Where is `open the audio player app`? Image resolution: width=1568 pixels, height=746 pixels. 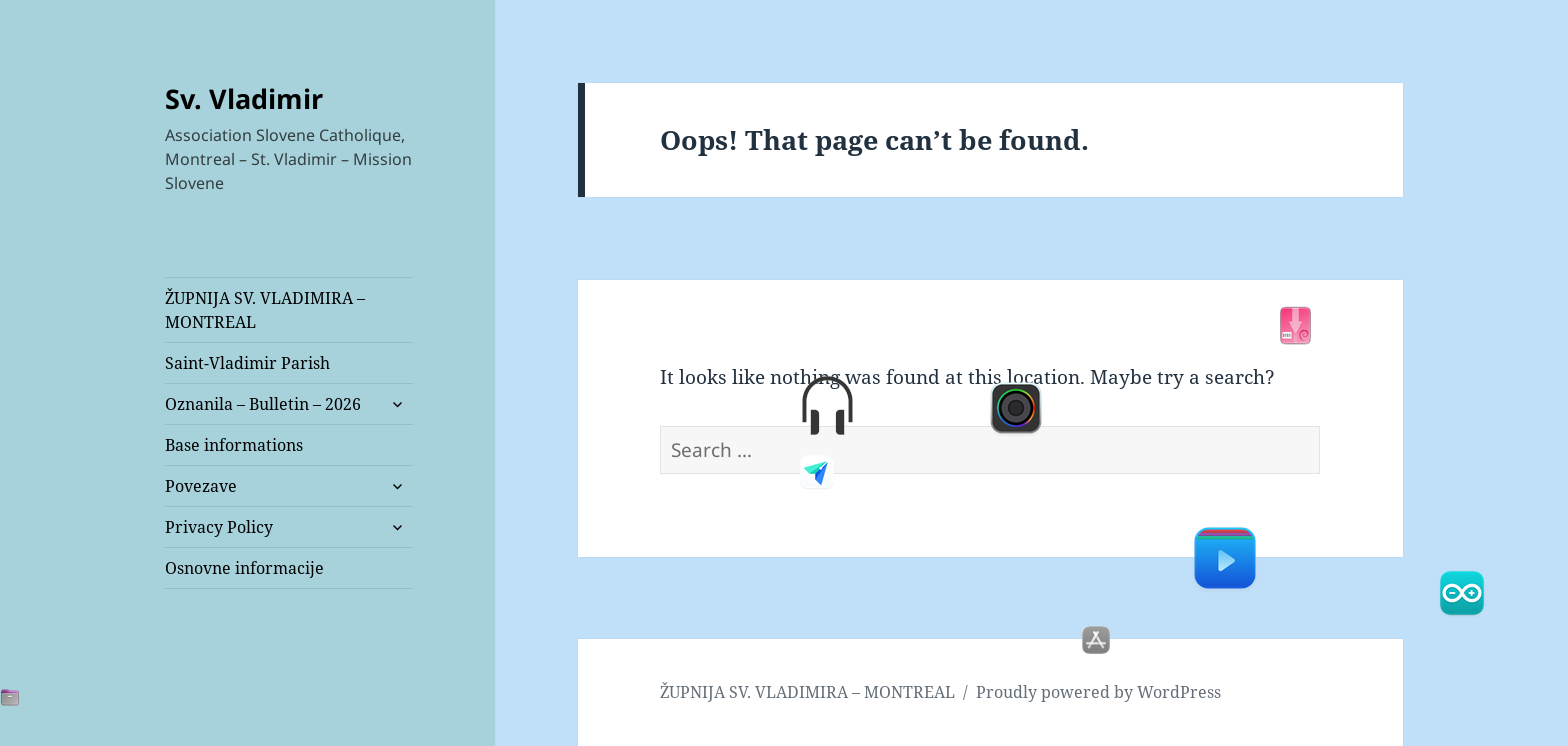
open the audio player app is located at coordinates (827, 405).